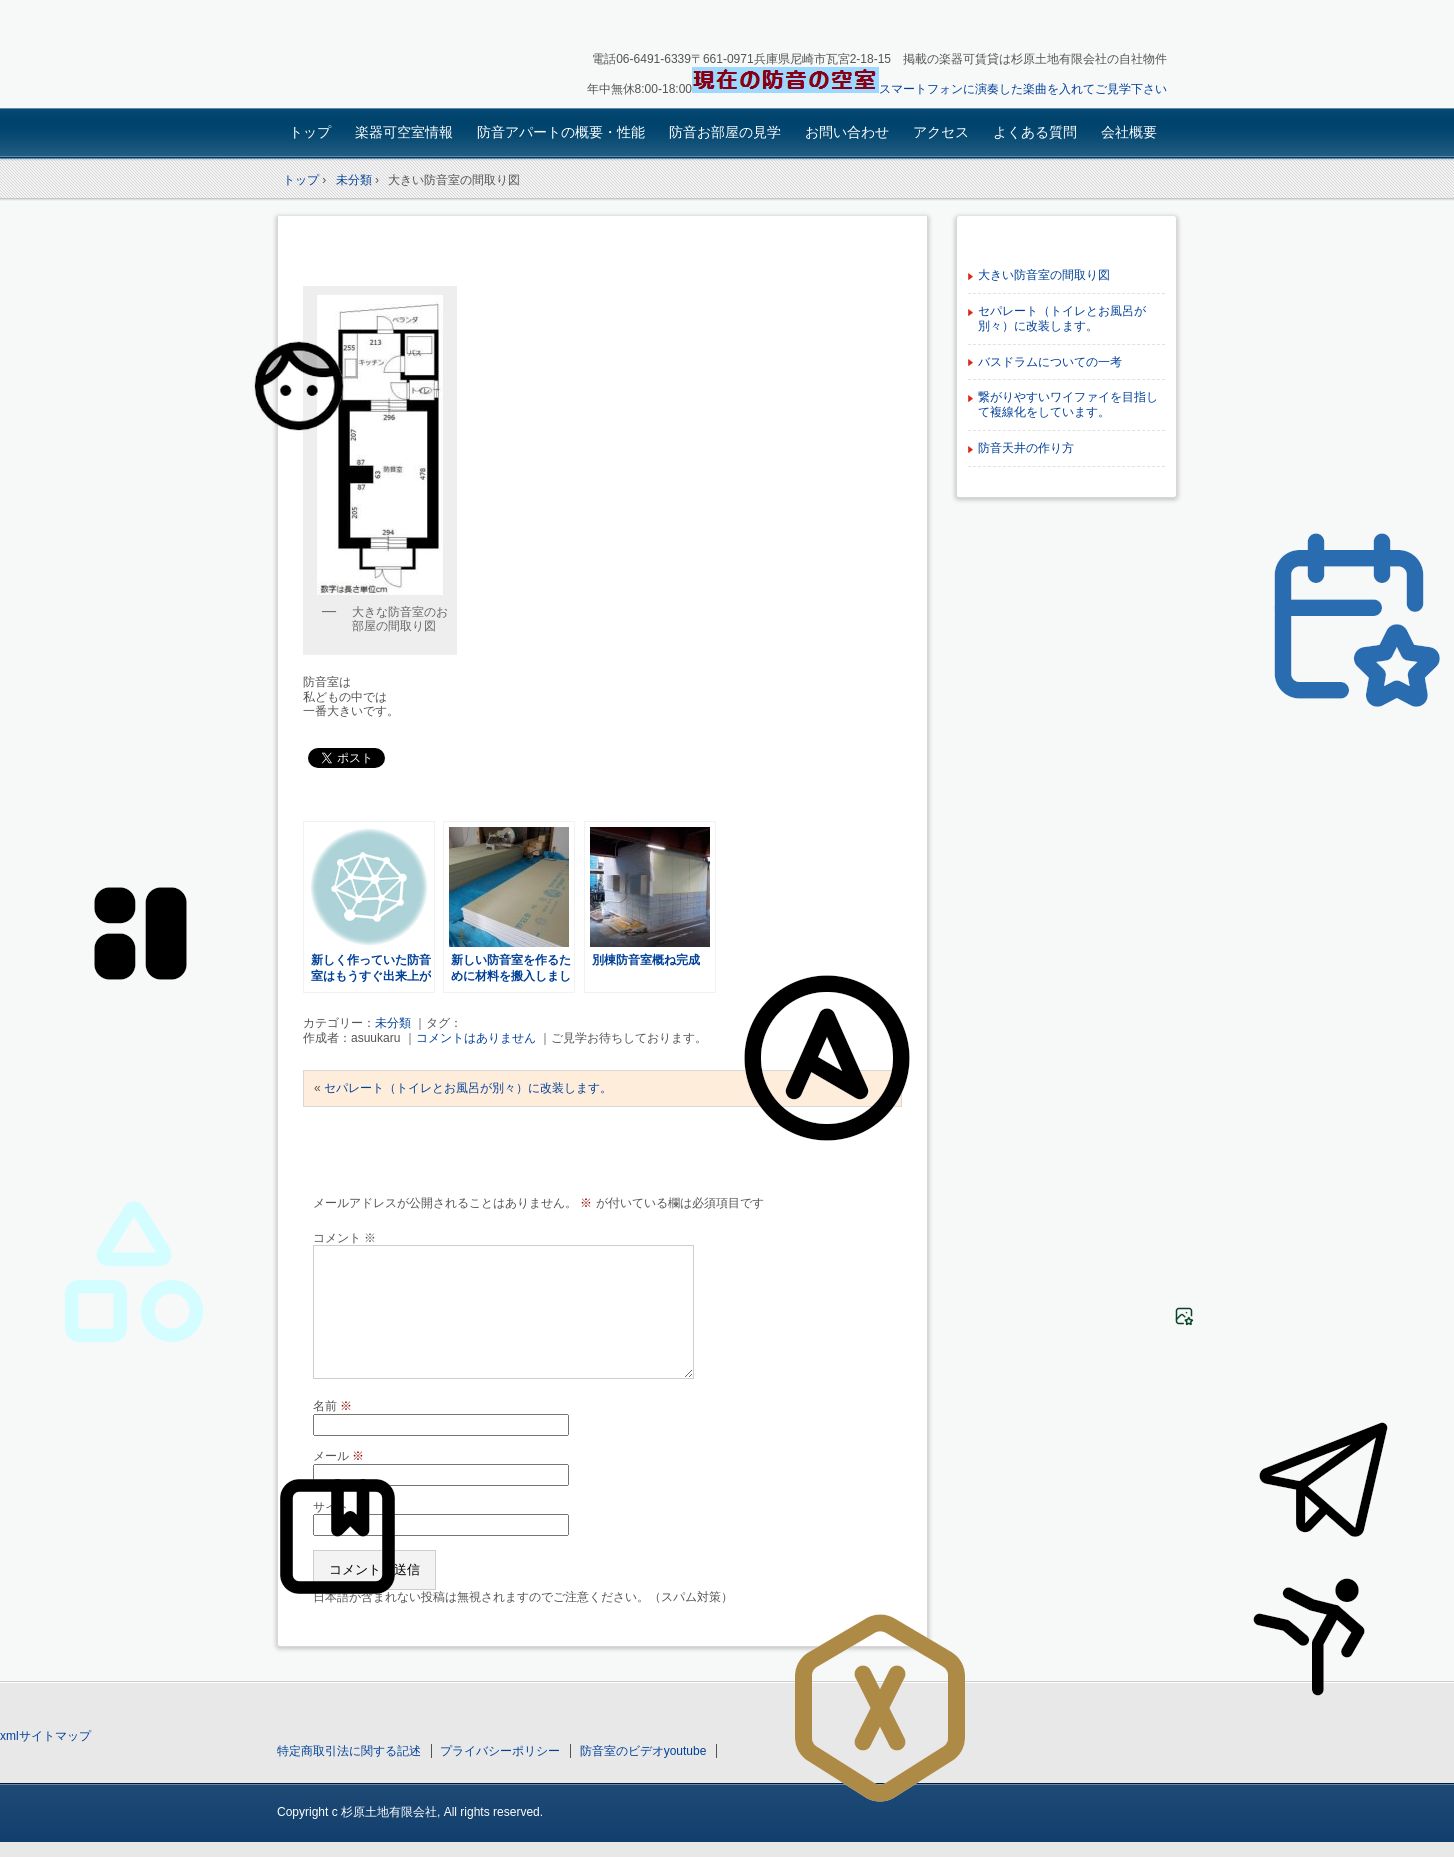  I want to click on view photo album, so click(337, 1536).